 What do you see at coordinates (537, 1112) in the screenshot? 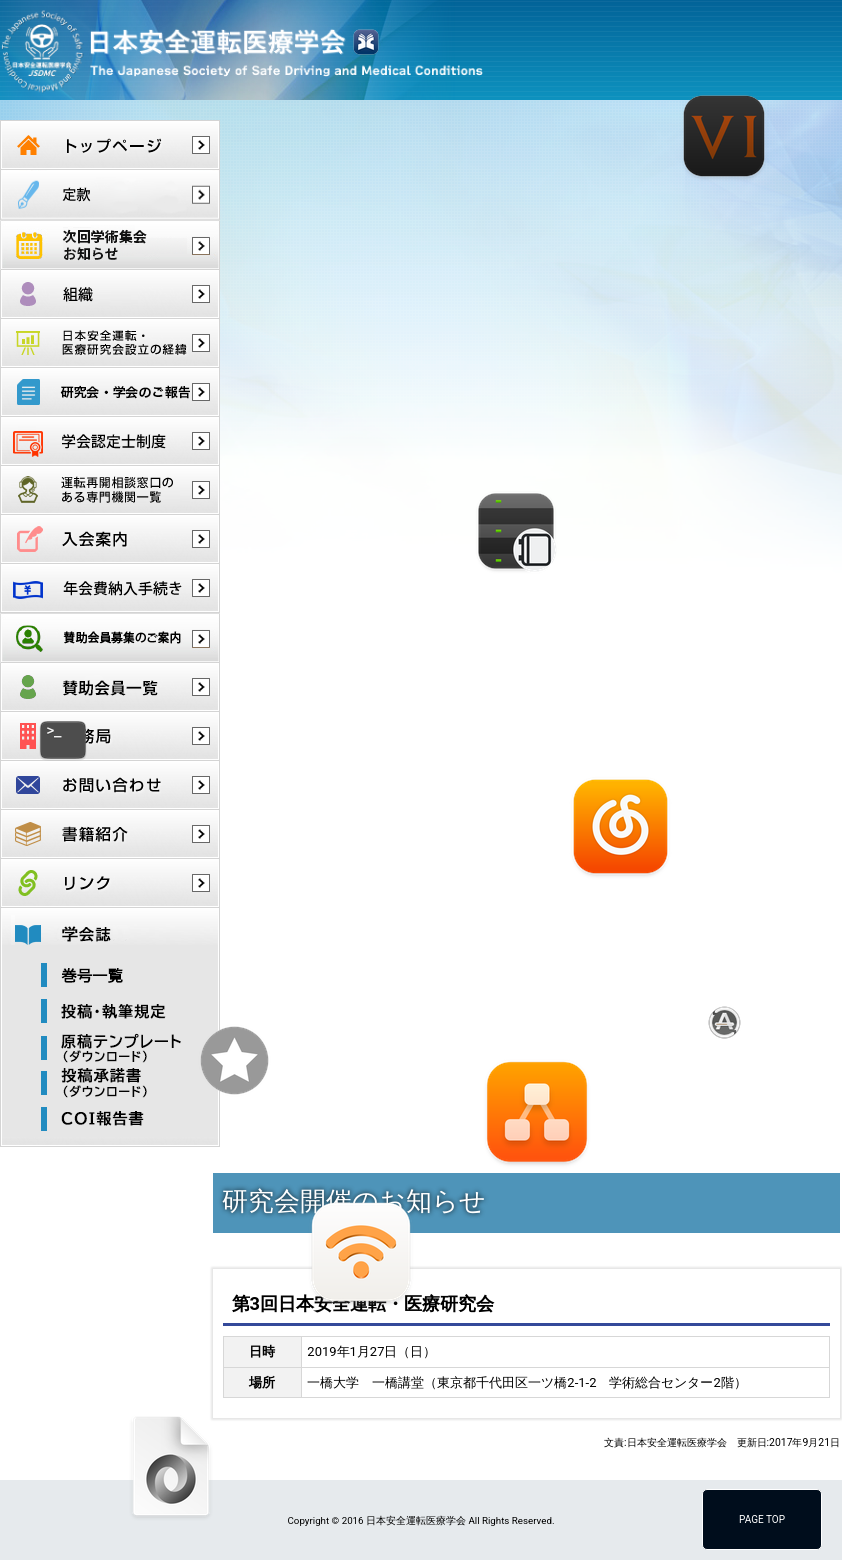
I see `open draw.io diagramming app` at bounding box center [537, 1112].